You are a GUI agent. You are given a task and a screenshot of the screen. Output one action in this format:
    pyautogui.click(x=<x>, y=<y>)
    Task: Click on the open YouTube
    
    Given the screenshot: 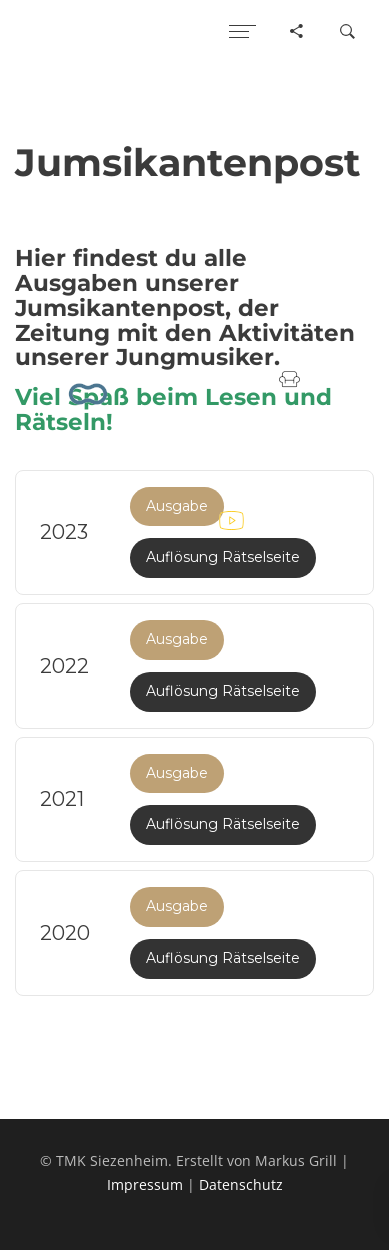 What is the action you would take?
    pyautogui.click(x=231, y=520)
    